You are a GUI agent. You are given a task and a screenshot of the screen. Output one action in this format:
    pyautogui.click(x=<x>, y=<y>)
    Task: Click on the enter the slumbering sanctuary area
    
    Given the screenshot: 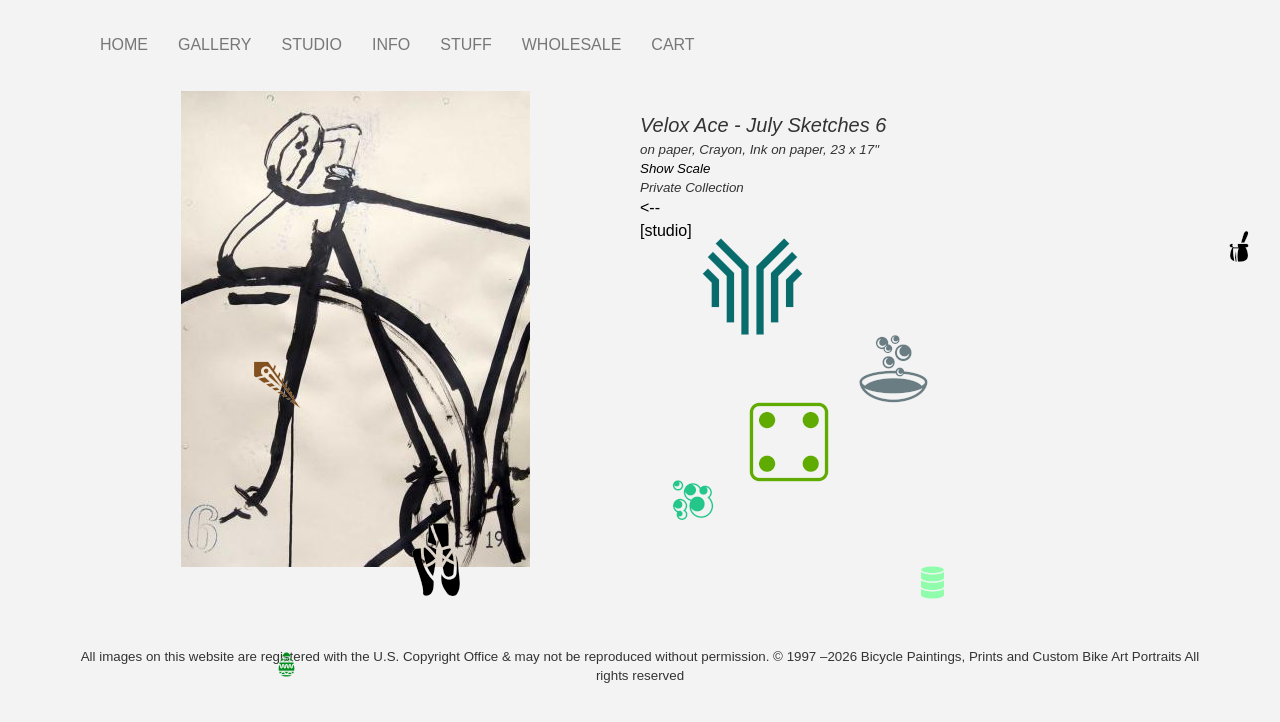 What is the action you would take?
    pyautogui.click(x=752, y=286)
    